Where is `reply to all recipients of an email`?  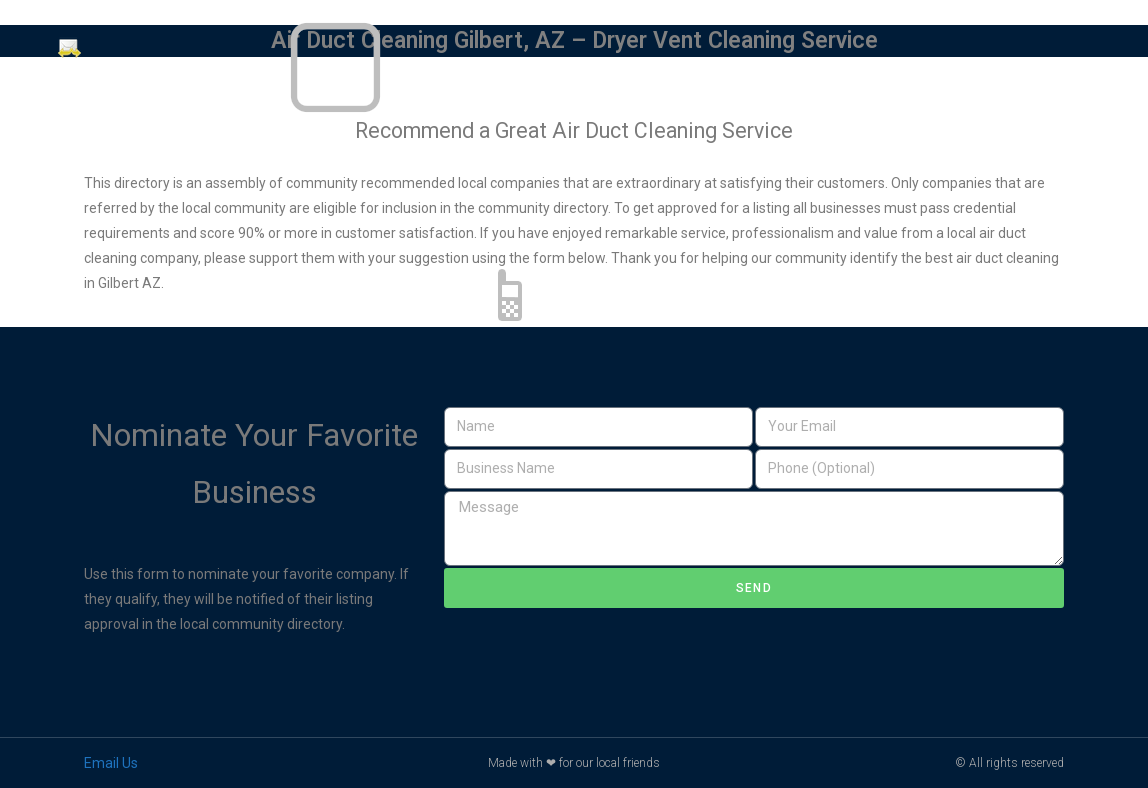
reply to all recipients of an email is located at coordinates (69, 46).